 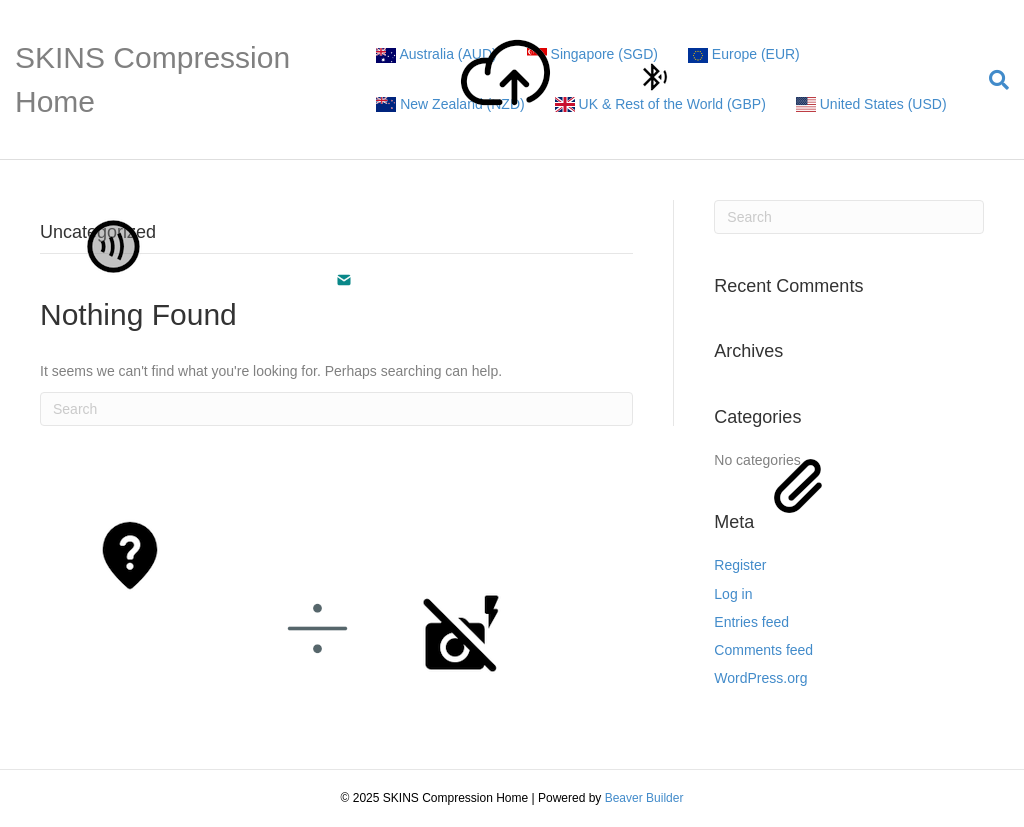 I want to click on perform division calculation, so click(x=317, y=628).